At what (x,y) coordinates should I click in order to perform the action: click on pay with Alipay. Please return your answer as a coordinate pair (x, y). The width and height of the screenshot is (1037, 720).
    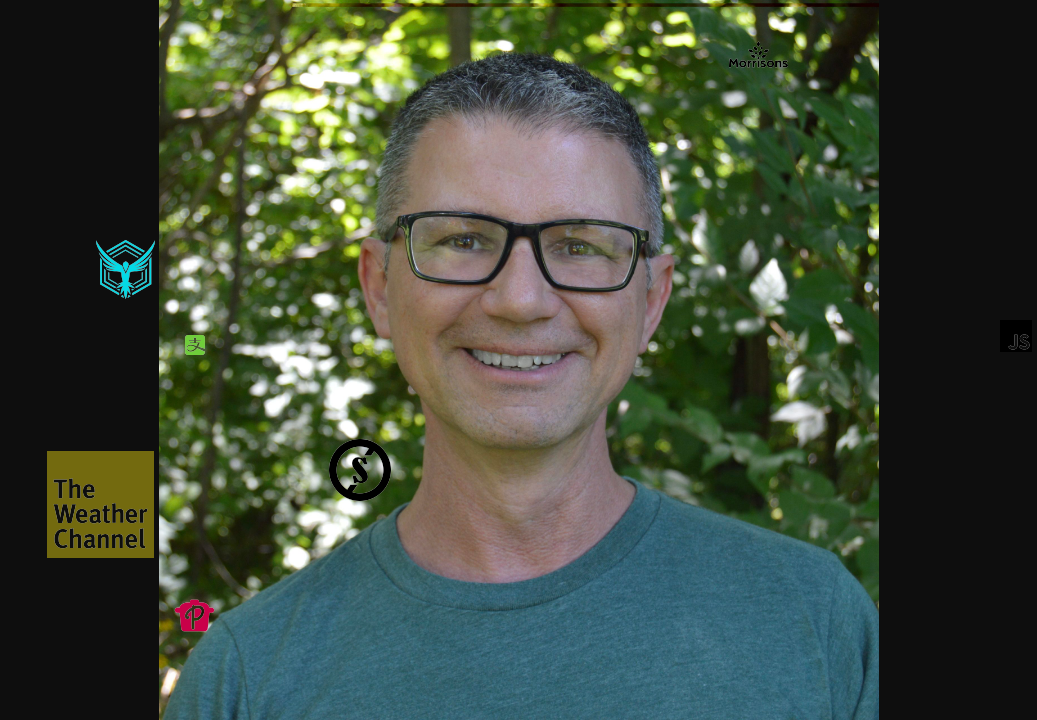
    Looking at the image, I should click on (195, 345).